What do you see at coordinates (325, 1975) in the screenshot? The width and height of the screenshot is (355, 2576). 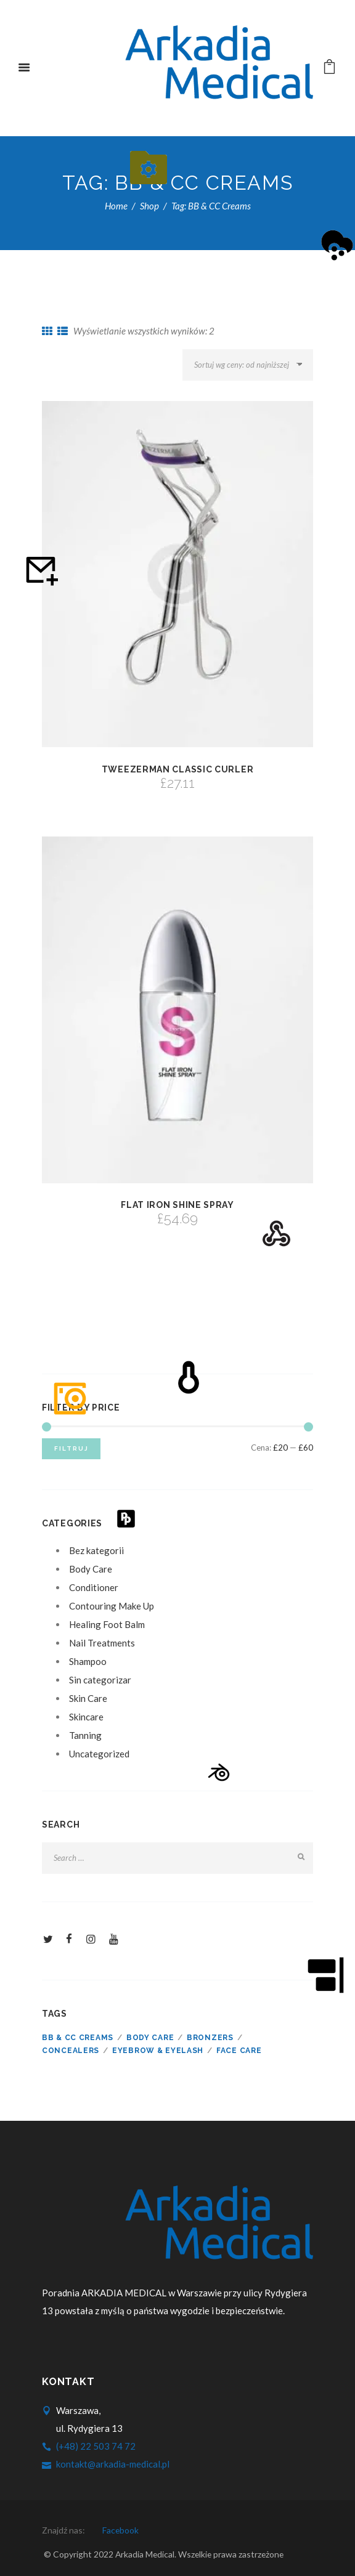 I see `align selected items to the right edge` at bounding box center [325, 1975].